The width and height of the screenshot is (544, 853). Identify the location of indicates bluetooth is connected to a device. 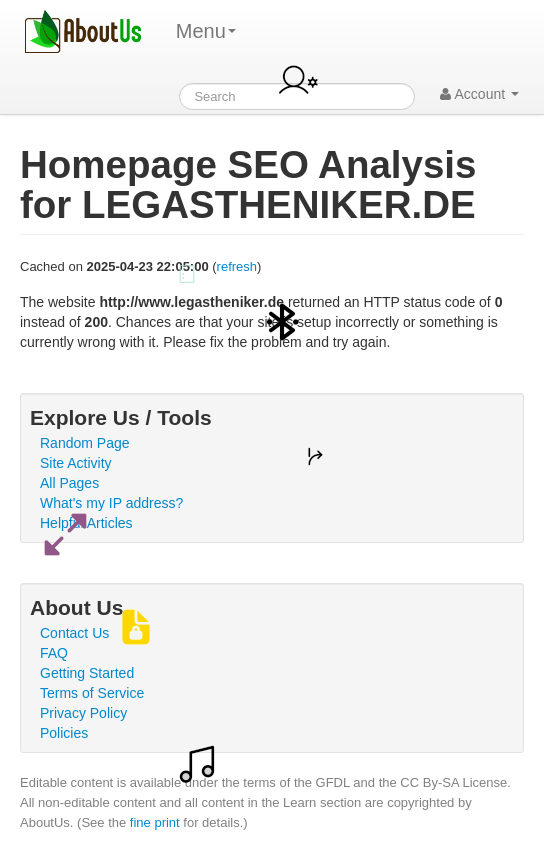
(282, 322).